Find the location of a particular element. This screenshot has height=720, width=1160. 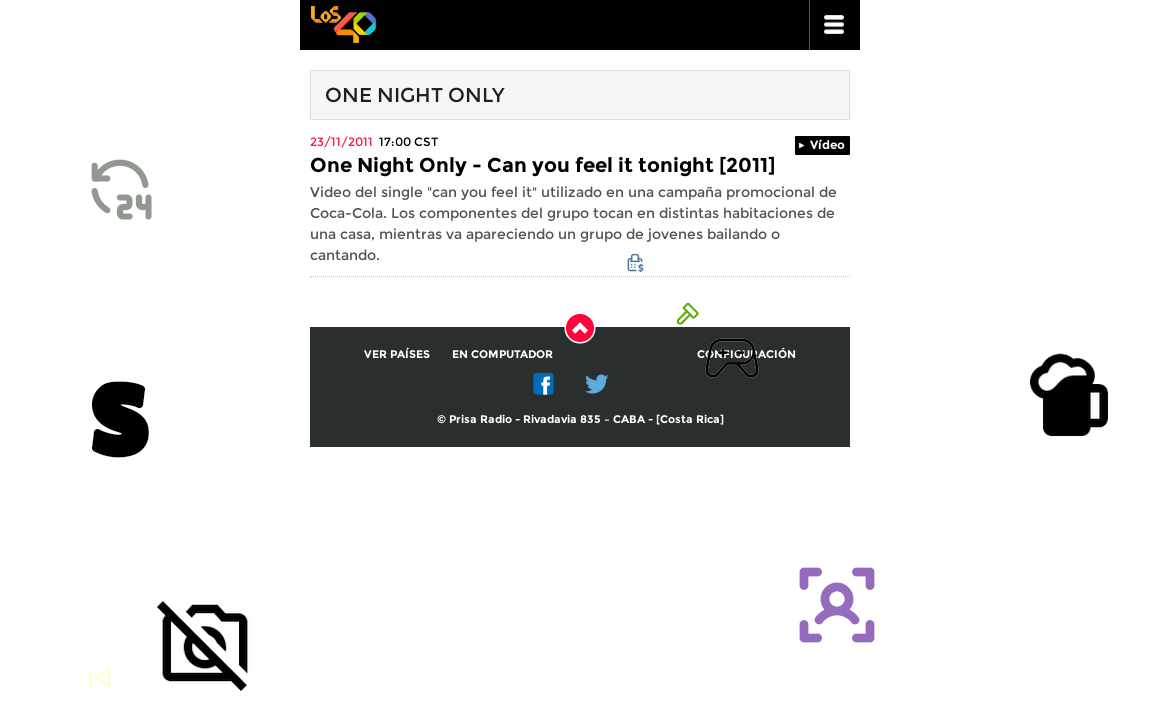

open point of sale system is located at coordinates (635, 263).